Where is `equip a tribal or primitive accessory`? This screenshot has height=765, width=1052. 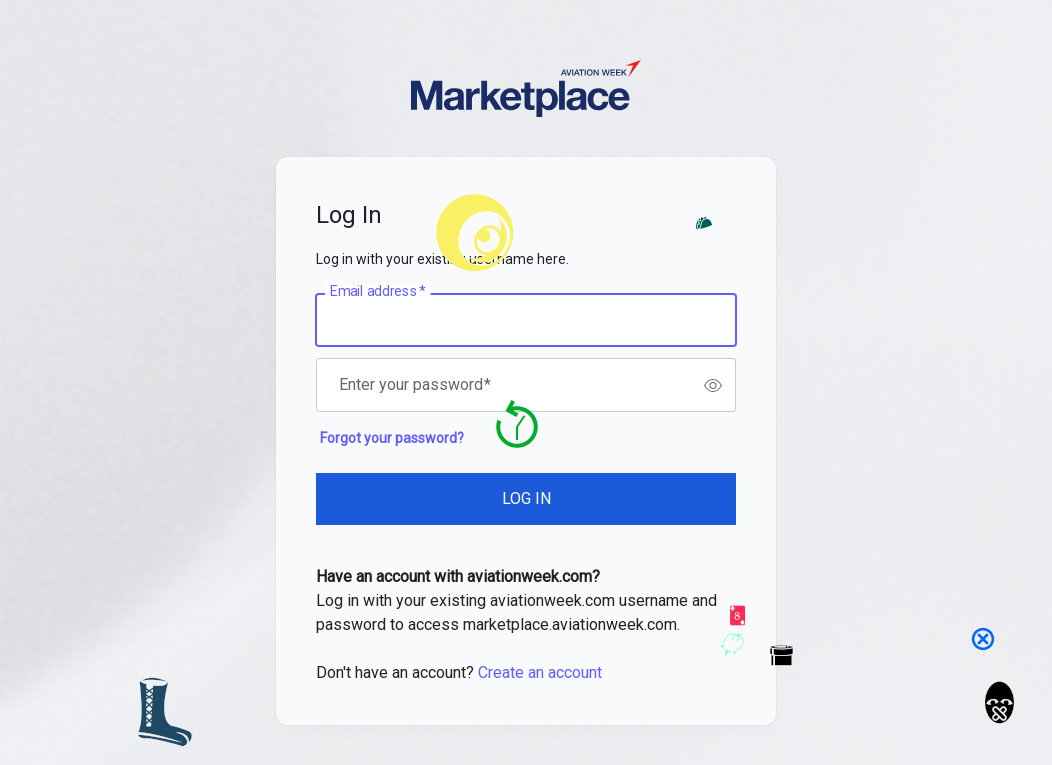
equip a tribal or primitive accessory is located at coordinates (732, 645).